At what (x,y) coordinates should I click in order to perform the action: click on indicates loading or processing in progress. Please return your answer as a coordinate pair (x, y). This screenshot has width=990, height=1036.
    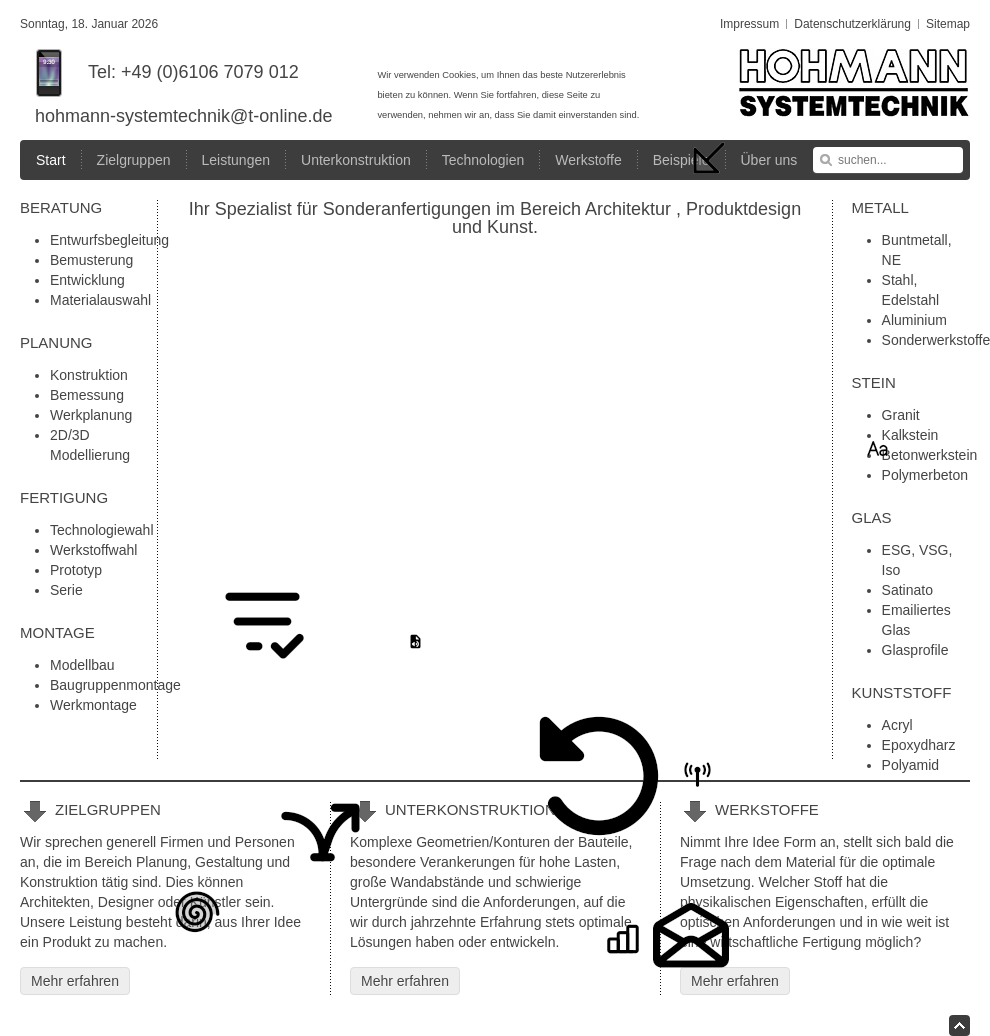
    Looking at the image, I should click on (195, 911).